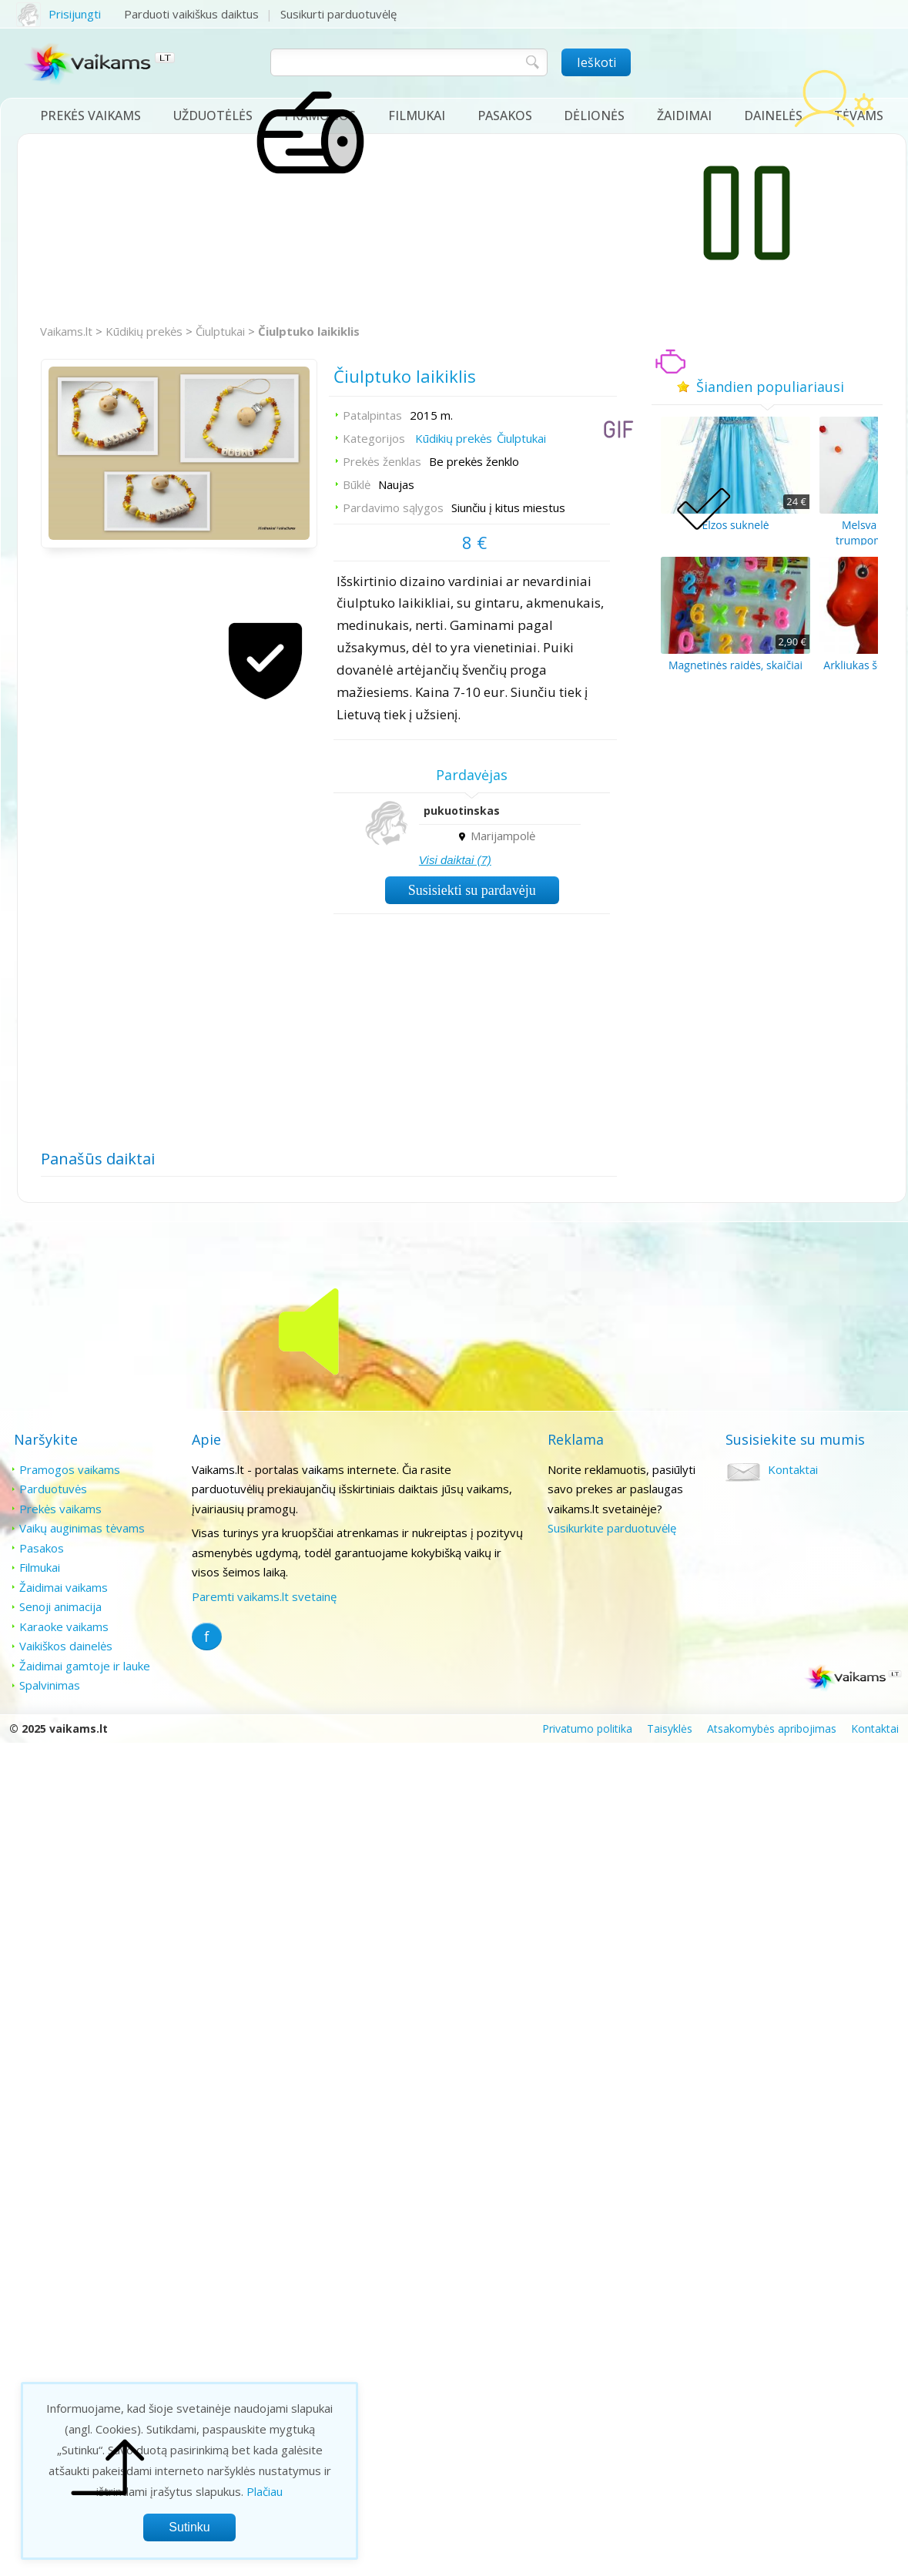  Describe the element at coordinates (831, 101) in the screenshot. I see `access user settings` at that location.